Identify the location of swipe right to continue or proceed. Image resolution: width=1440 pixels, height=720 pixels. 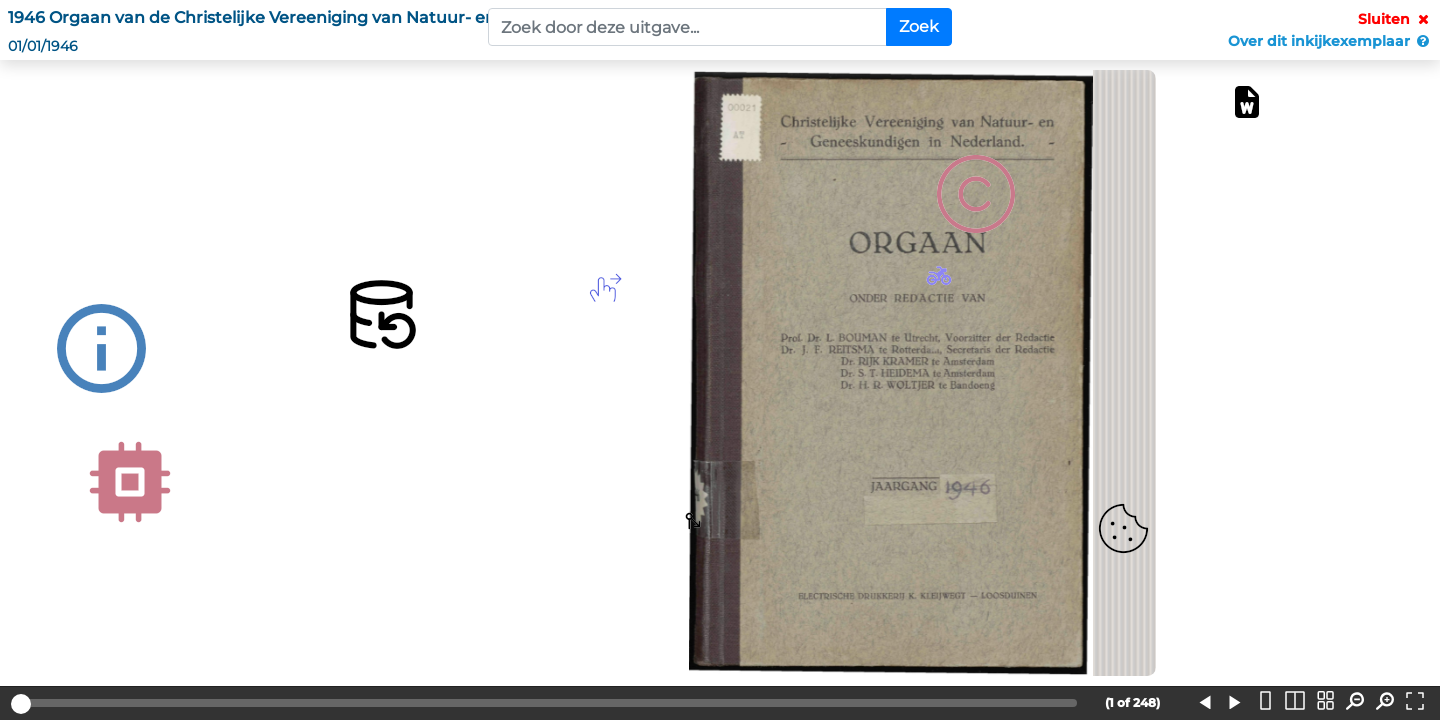
(604, 289).